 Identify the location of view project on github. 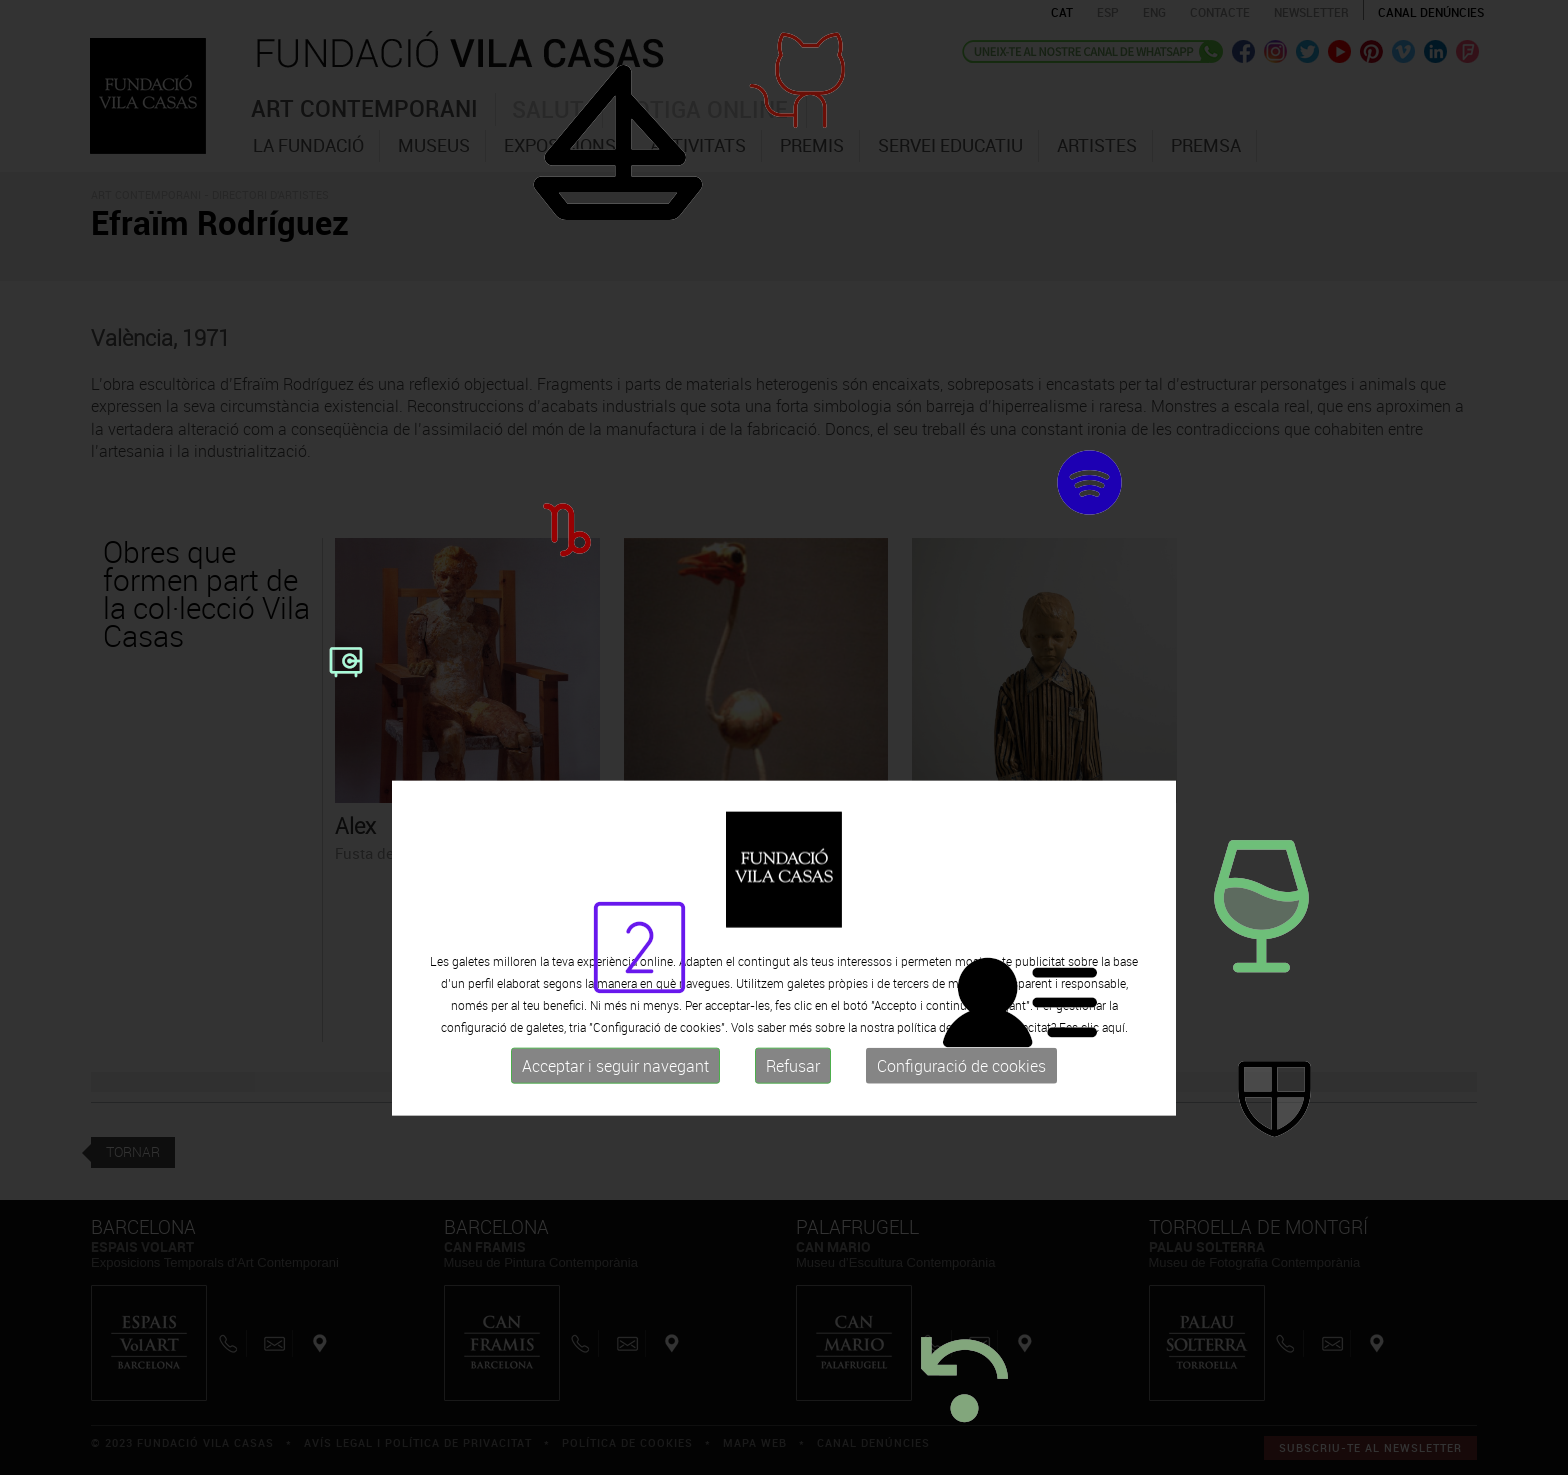
(806, 78).